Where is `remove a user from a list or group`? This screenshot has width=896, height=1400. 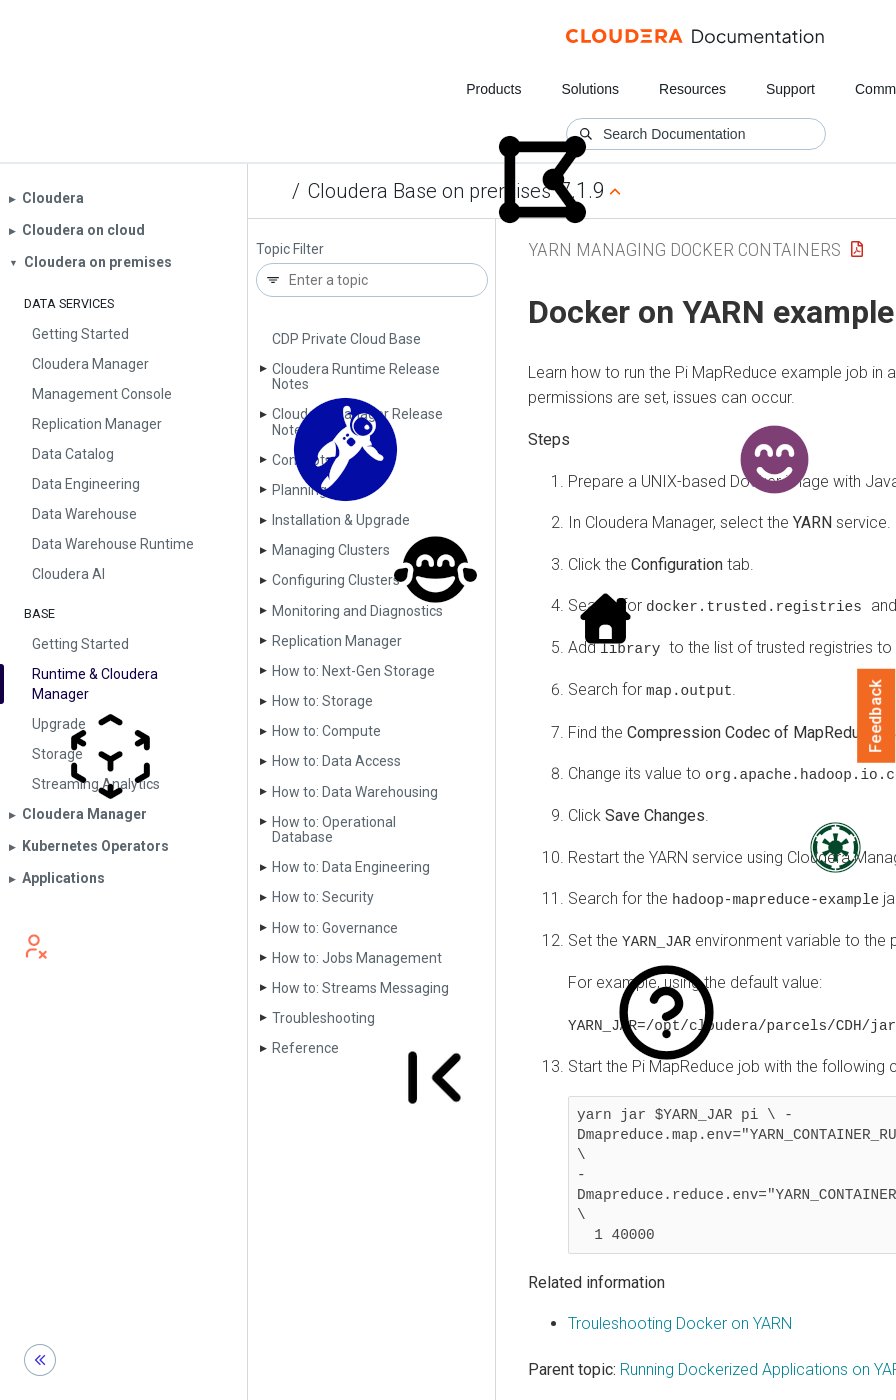
remove a user from a list or group is located at coordinates (34, 946).